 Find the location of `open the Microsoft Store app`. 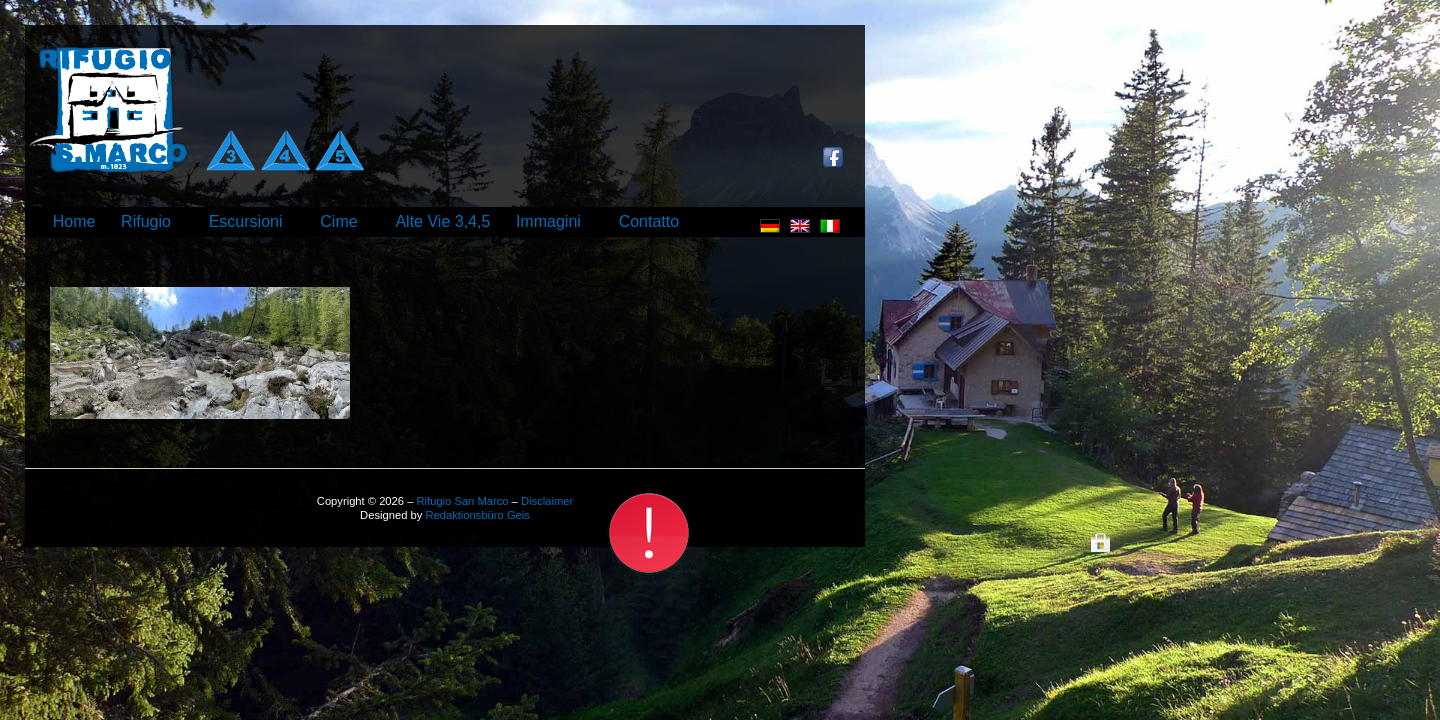

open the Microsoft Store app is located at coordinates (1100, 542).